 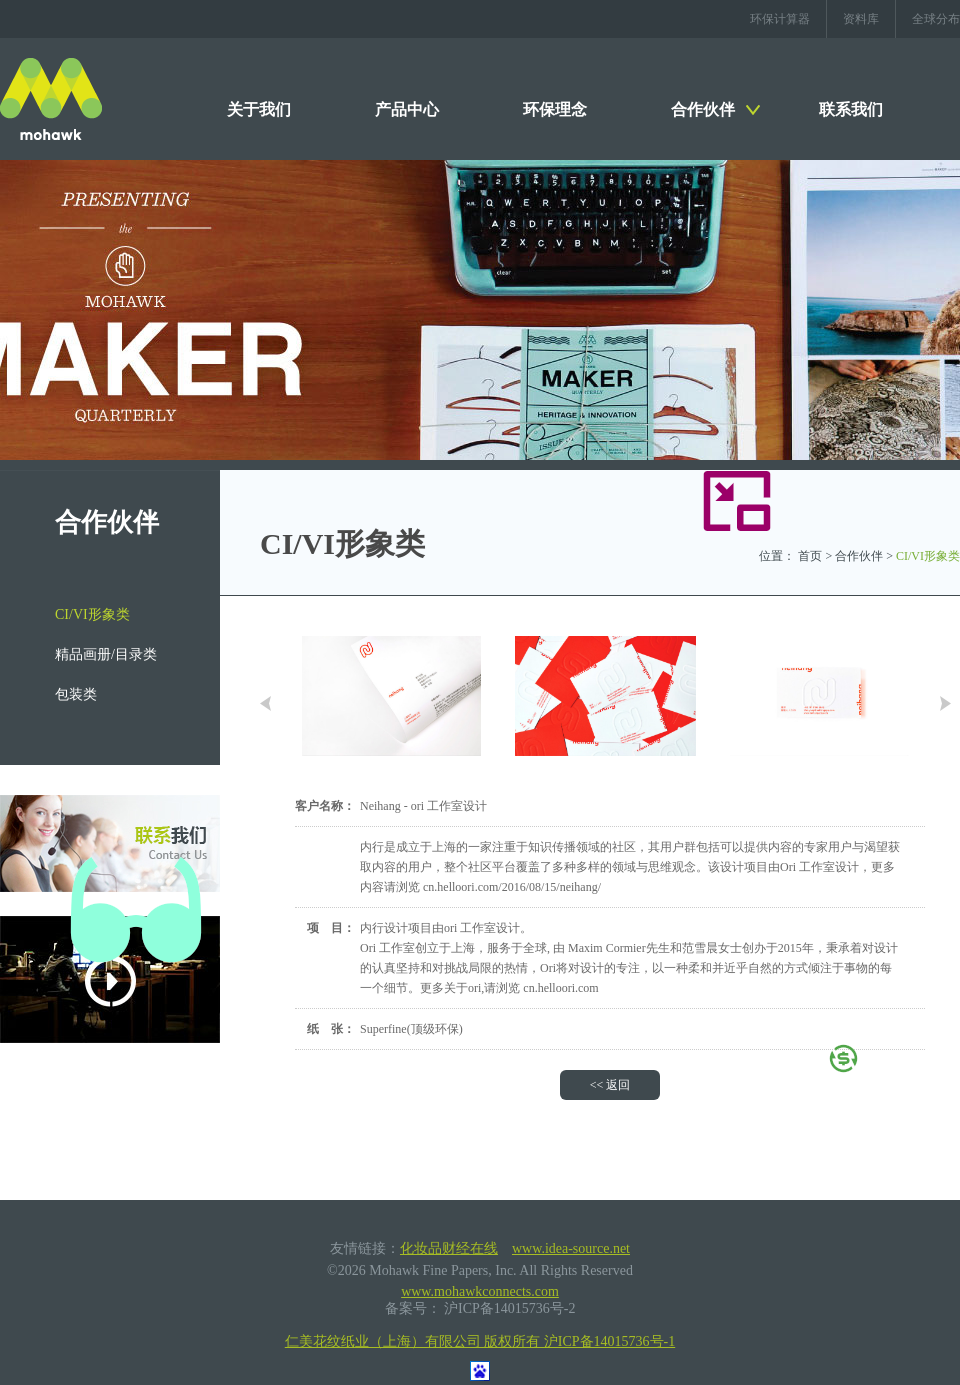 What do you see at coordinates (737, 501) in the screenshot?
I see `enable picture-in-picture mode` at bounding box center [737, 501].